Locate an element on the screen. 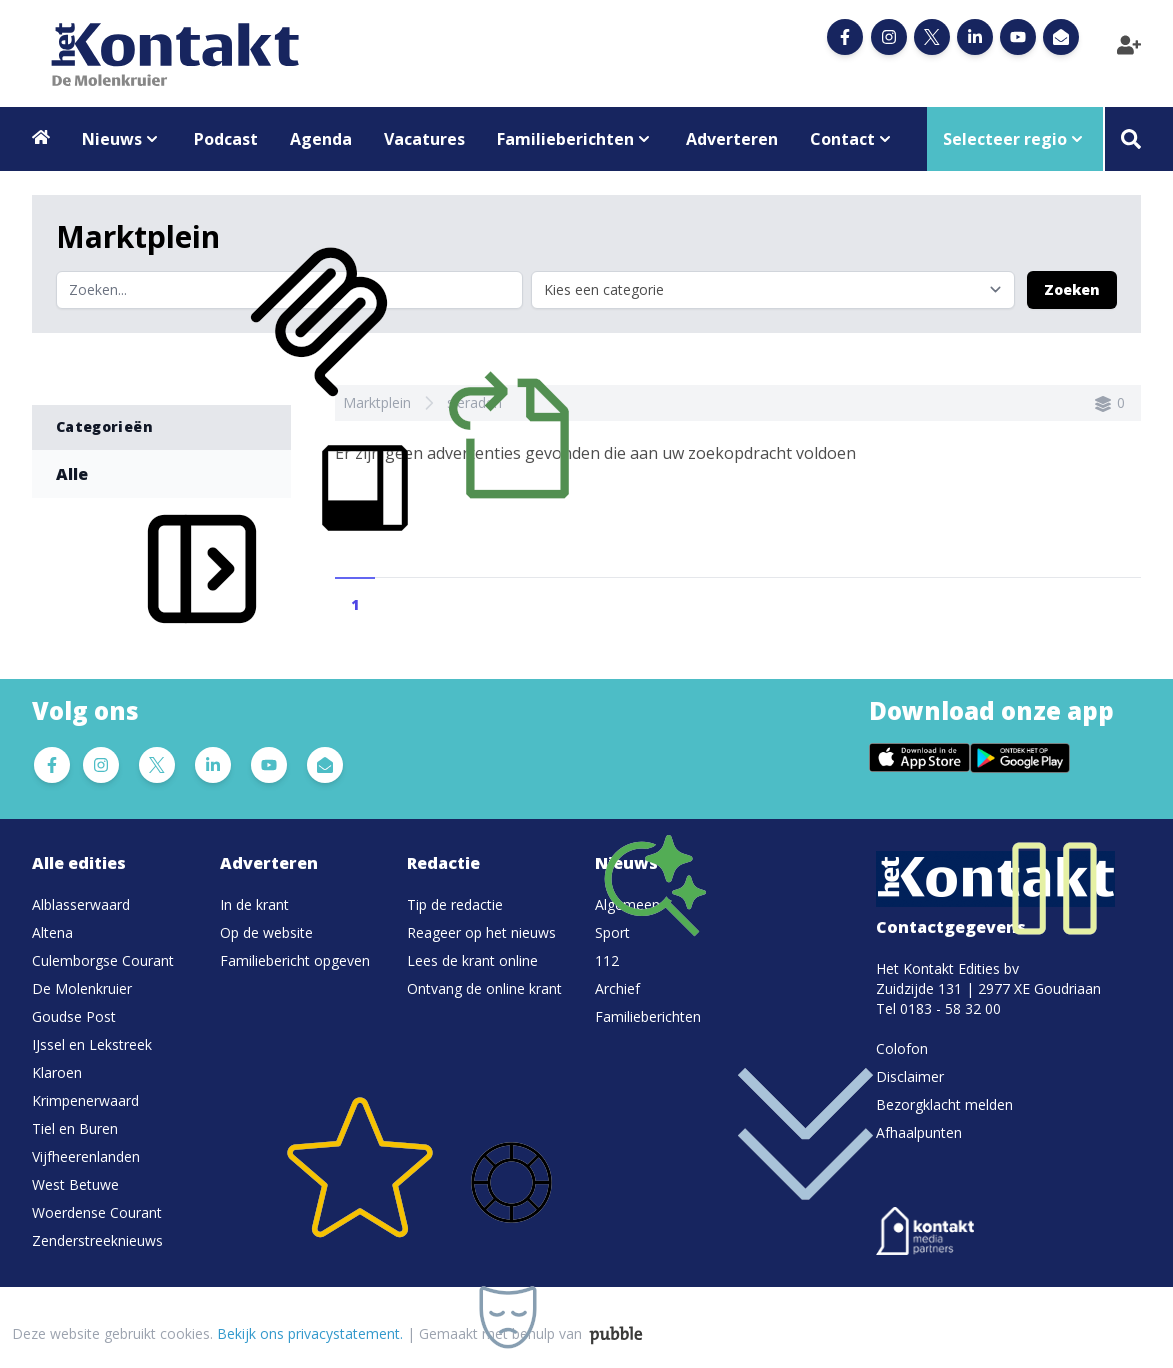 The height and width of the screenshot is (1368, 1173). search with AI-powered suggestions is located at coordinates (652, 889).